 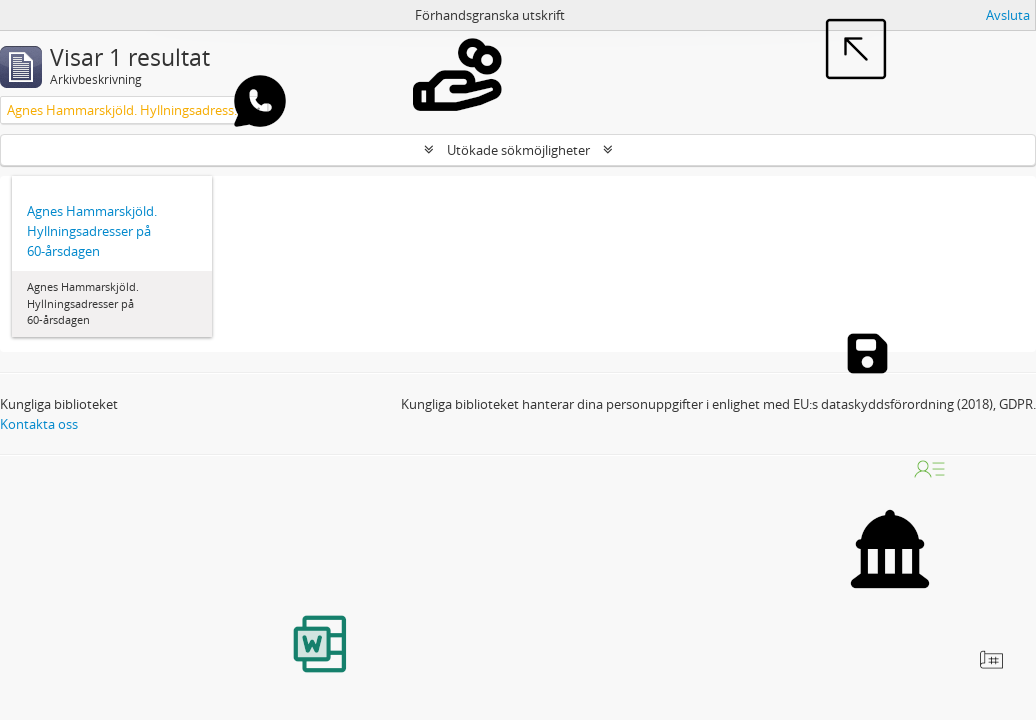 What do you see at coordinates (991, 660) in the screenshot?
I see `view project blueprints or schematics` at bounding box center [991, 660].